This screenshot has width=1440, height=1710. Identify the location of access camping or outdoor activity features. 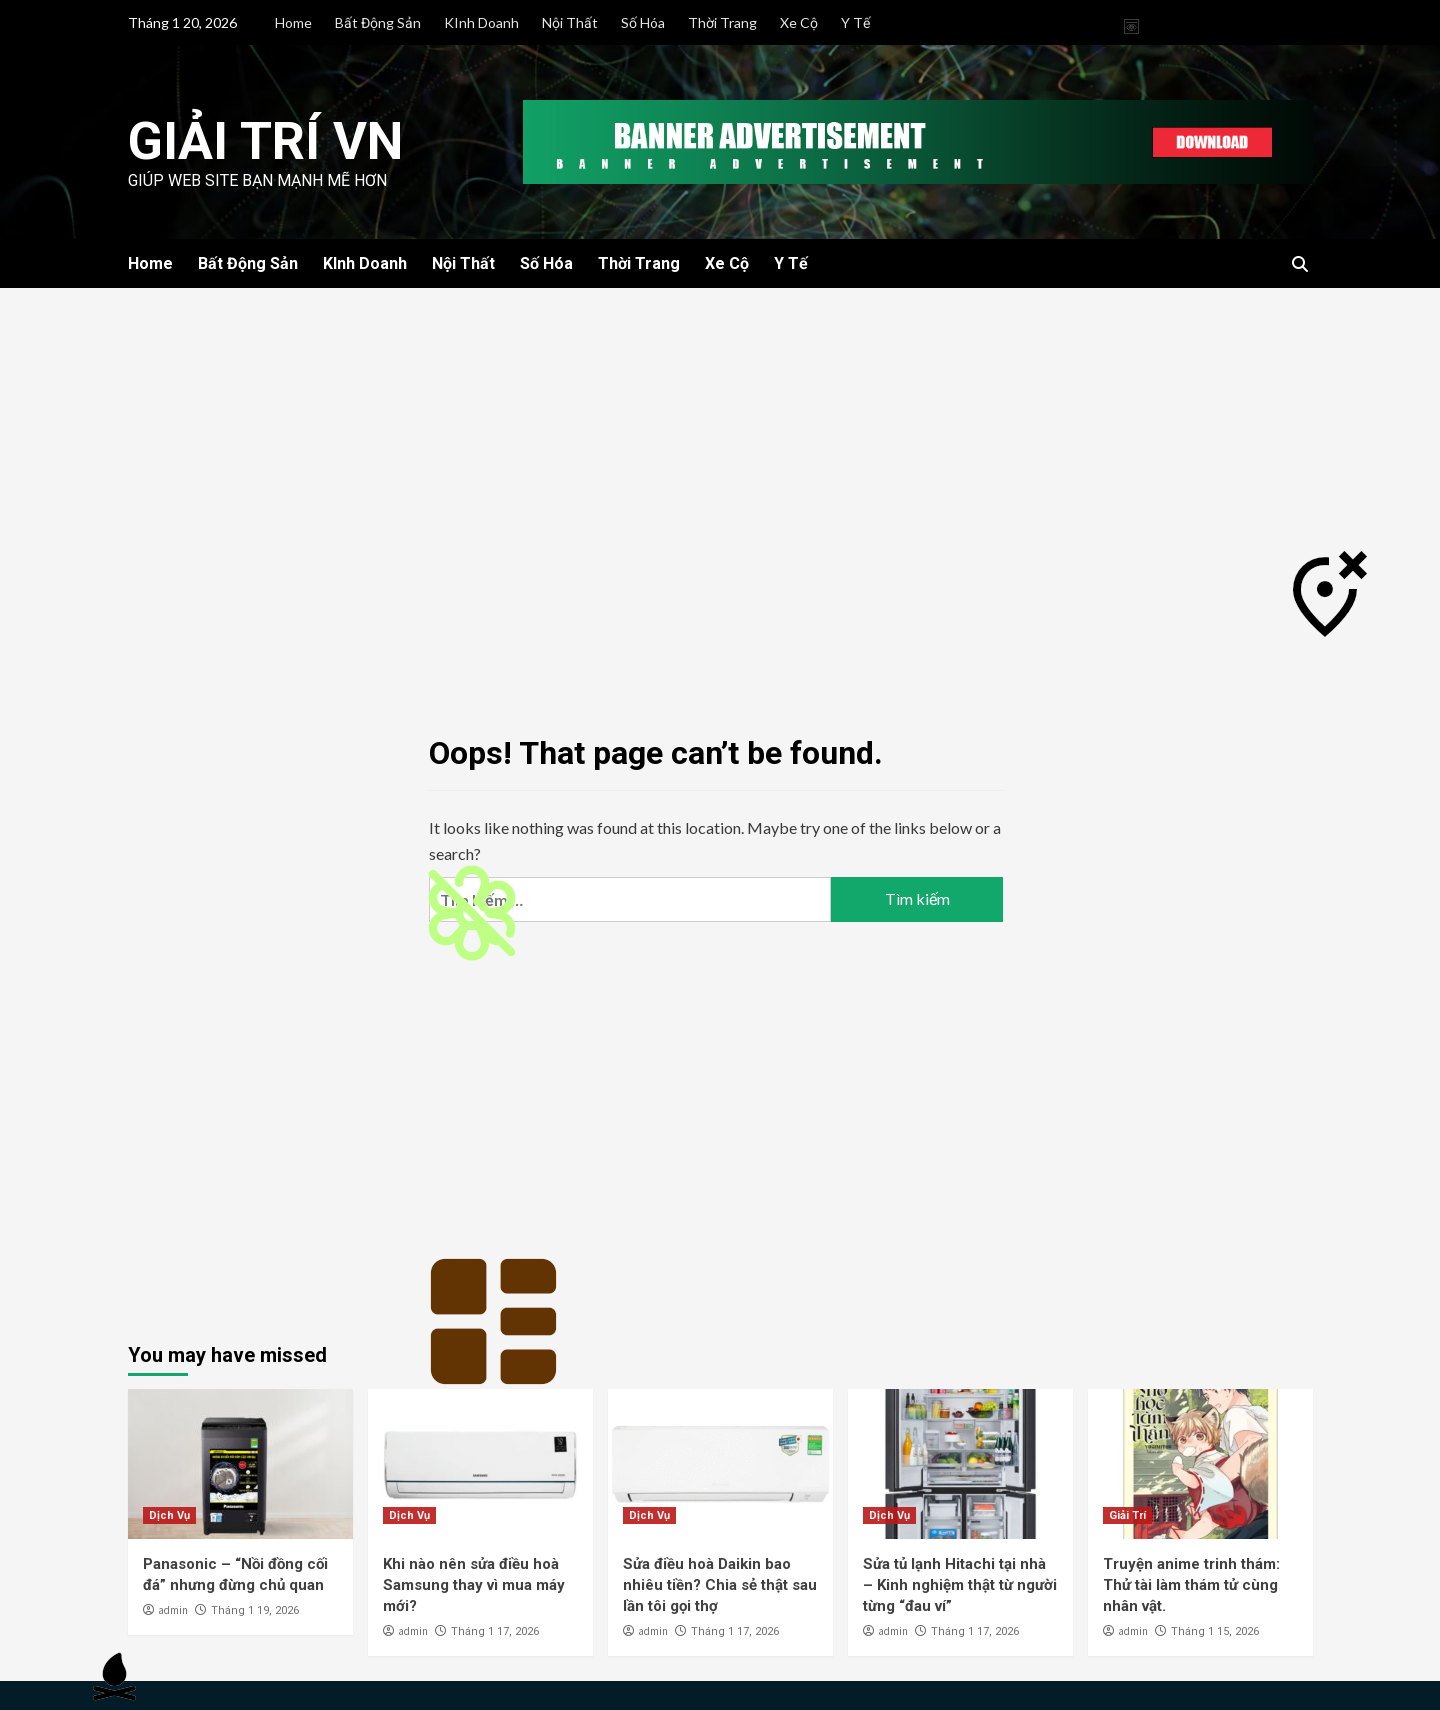
(114, 1676).